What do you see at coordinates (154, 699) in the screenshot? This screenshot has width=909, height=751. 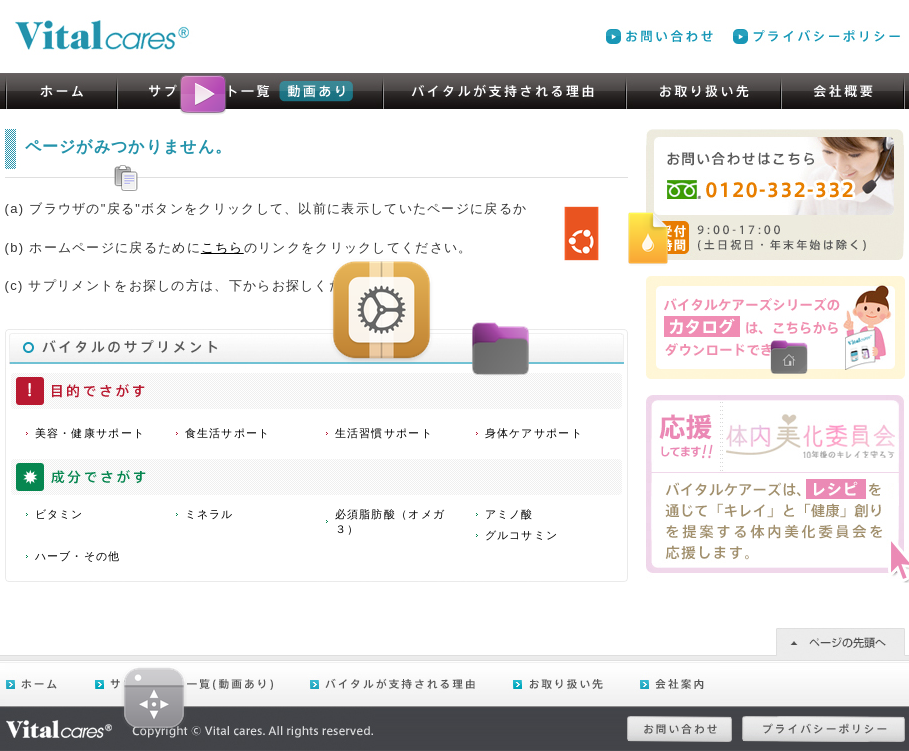 I see `window movement and positioning preferences` at bounding box center [154, 699].